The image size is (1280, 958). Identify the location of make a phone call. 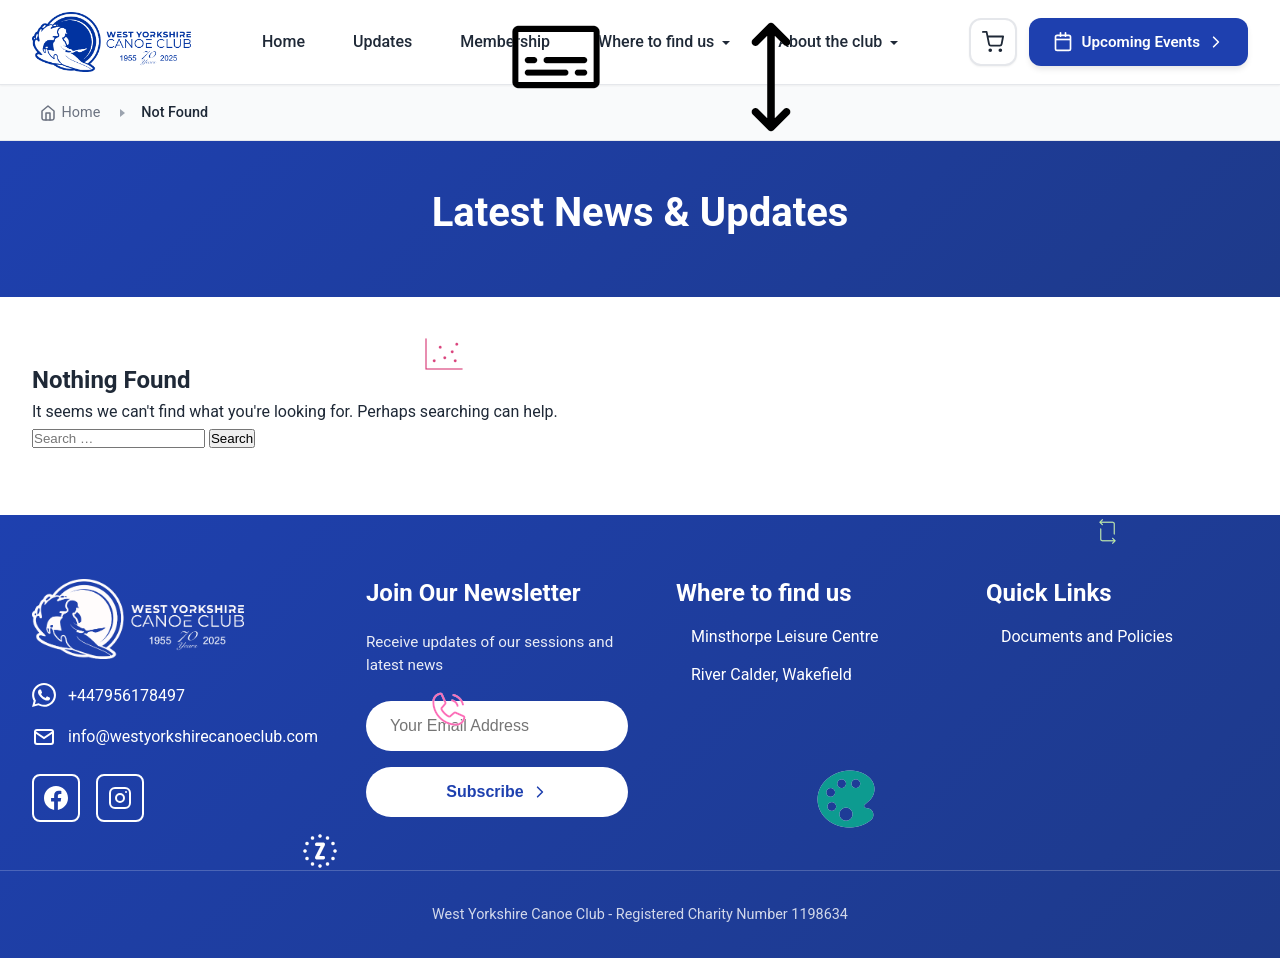
(449, 708).